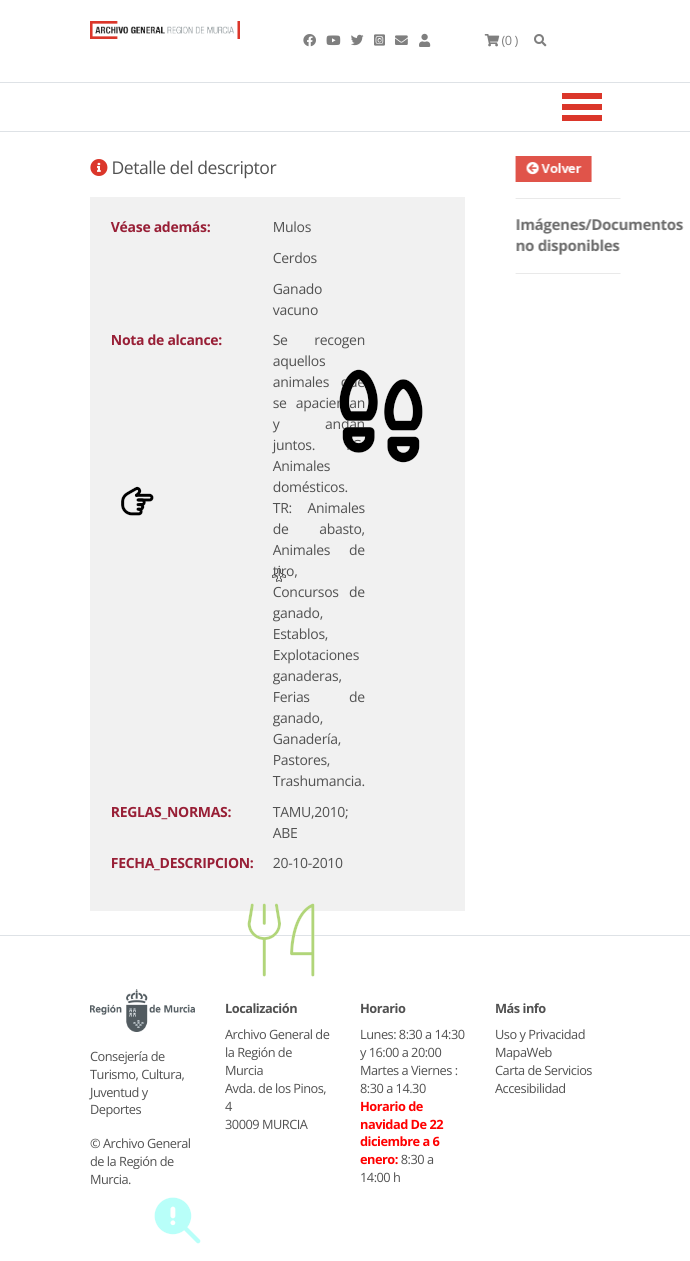 This screenshot has height=1261, width=690. What do you see at coordinates (136, 501) in the screenshot?
I see `navigate to the next item or step` at bounding box center [136, 501].